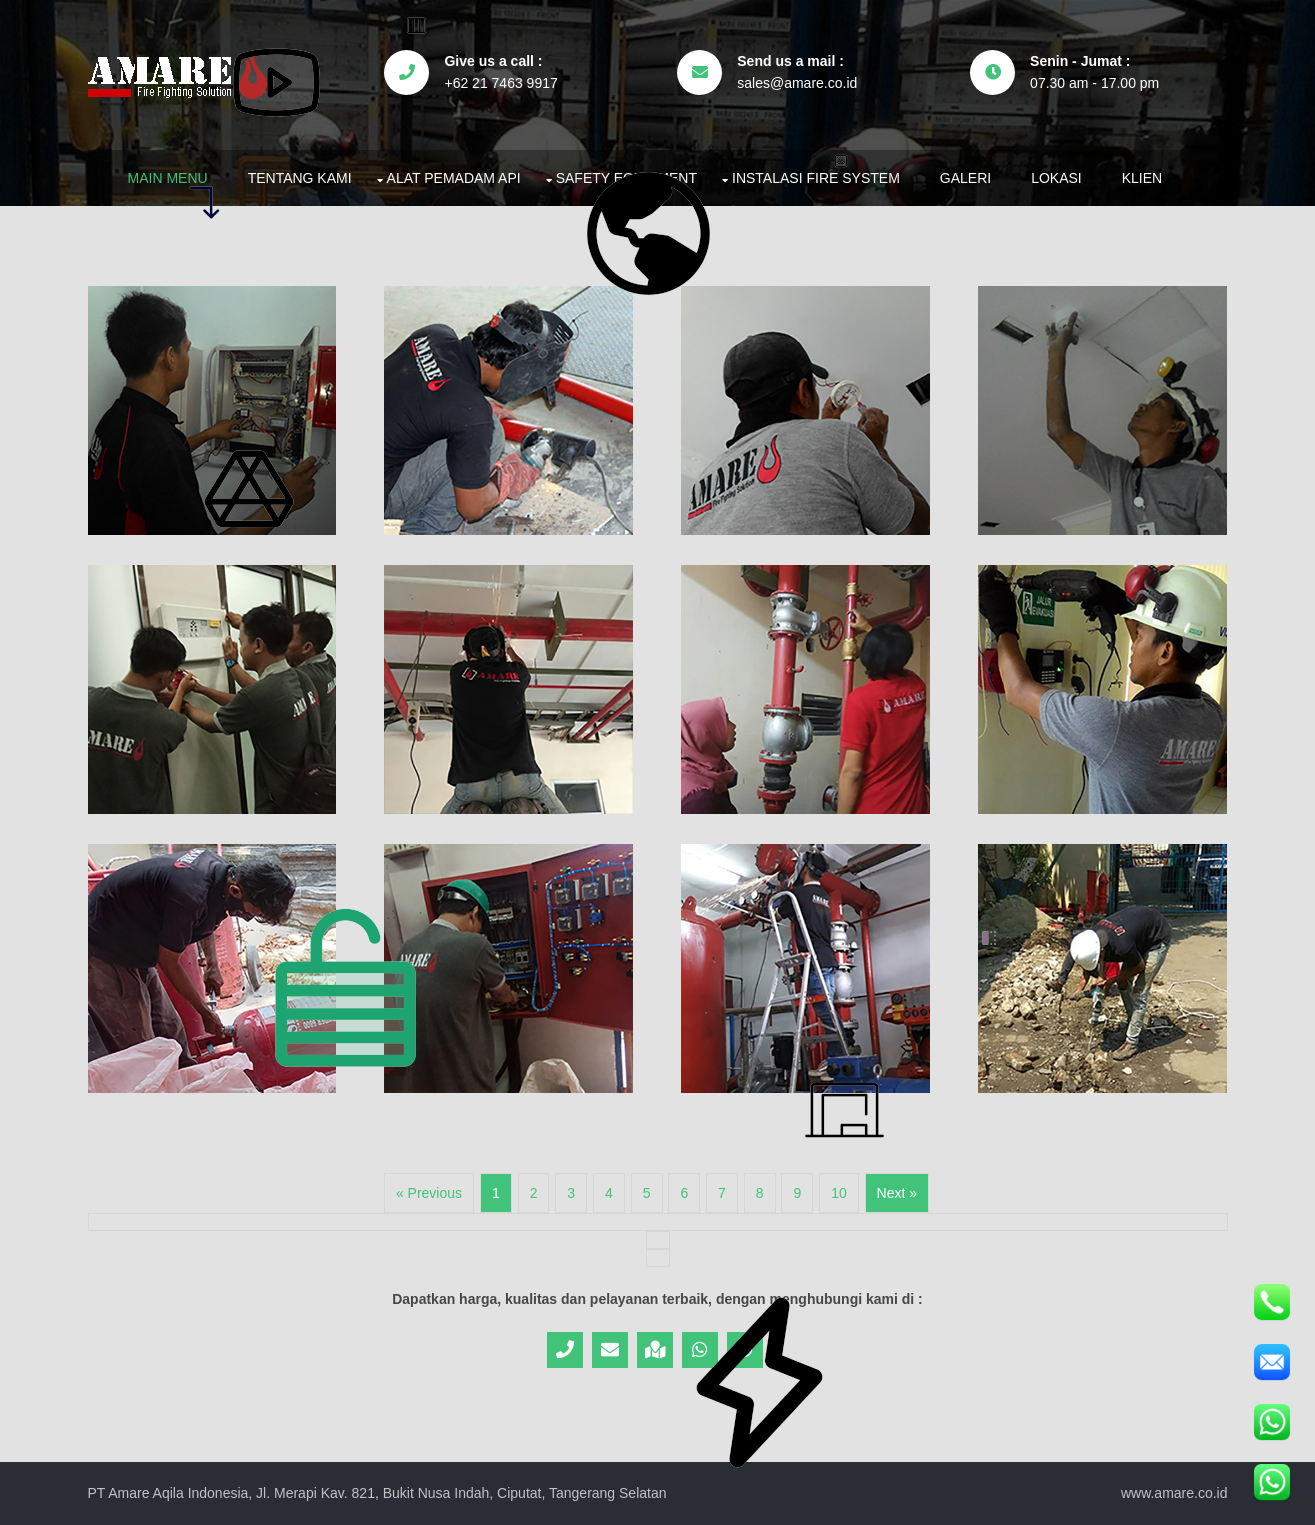 This screenshot has width=1315, height=1525. Describe the element at coordinates (345, 996) in the screenshot. I see `indicates an unlocked or unsecured state` at that location.